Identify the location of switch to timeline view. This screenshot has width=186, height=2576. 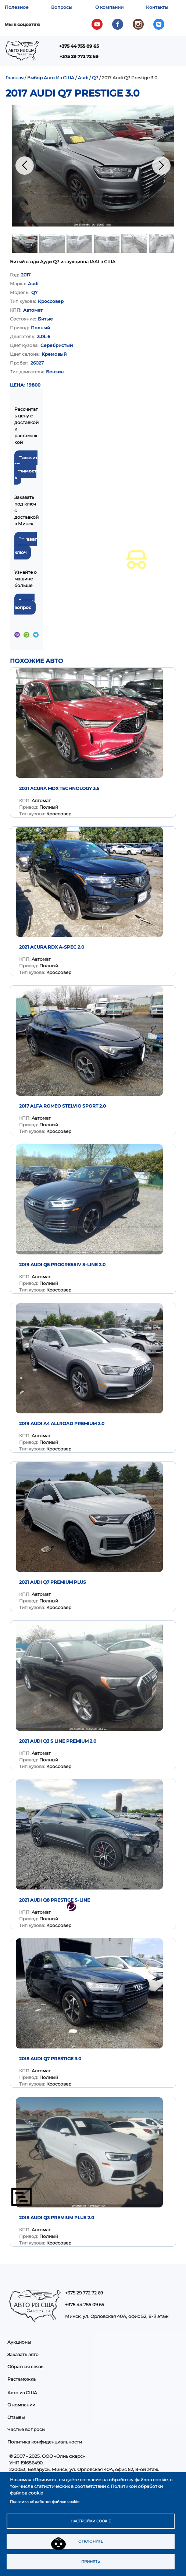
(21, 2197).